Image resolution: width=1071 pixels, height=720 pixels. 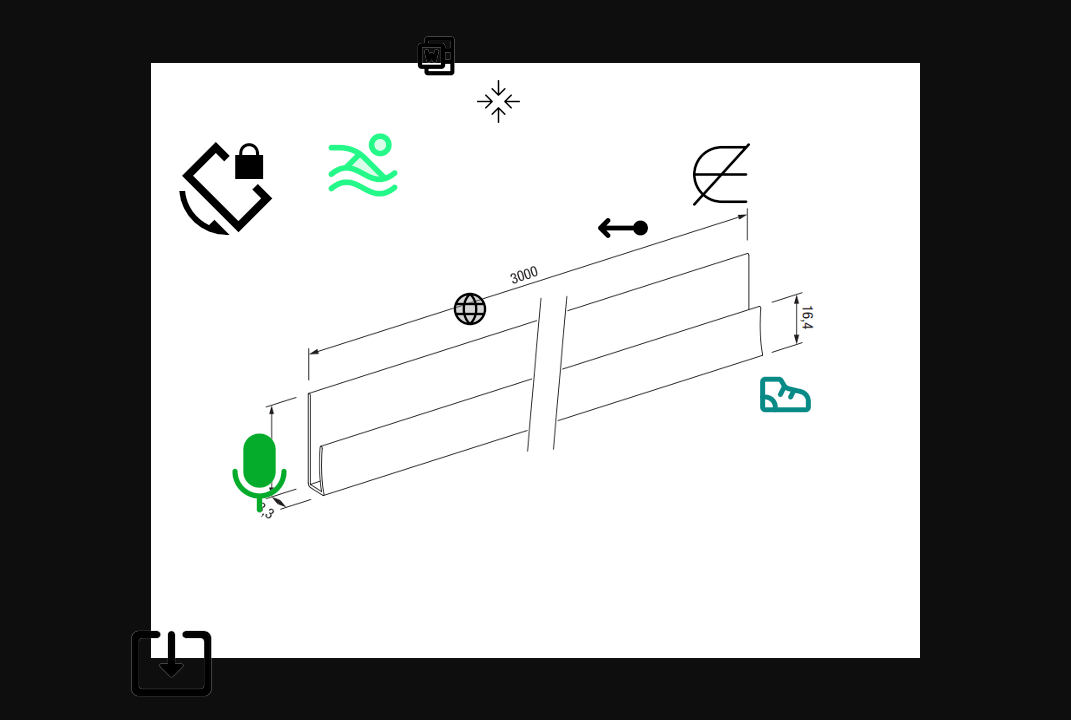 I want to click on go back to the previous screen, so click(x=623, y=228).